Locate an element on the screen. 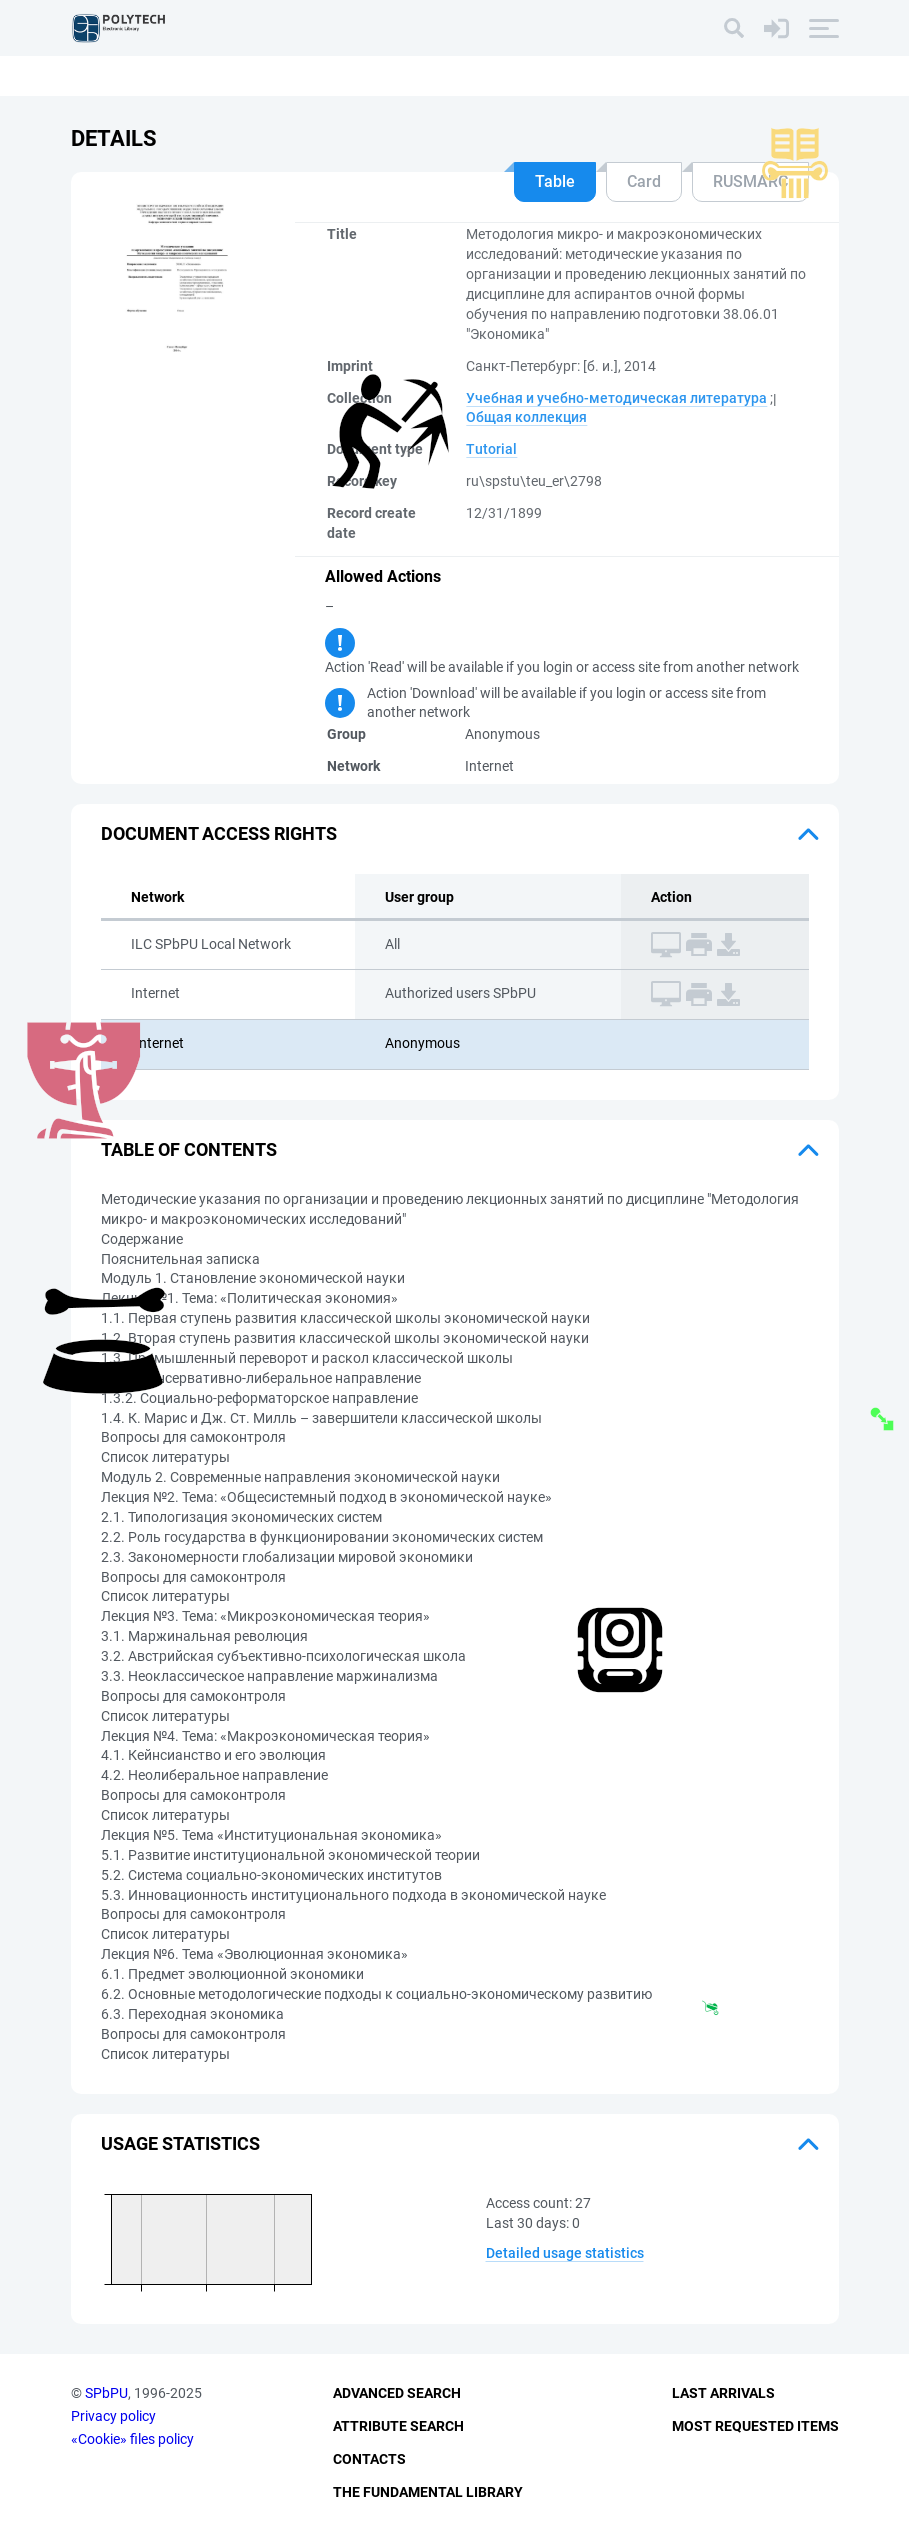  access gardening or landscaping tools is located at coordinates (710, 2008).